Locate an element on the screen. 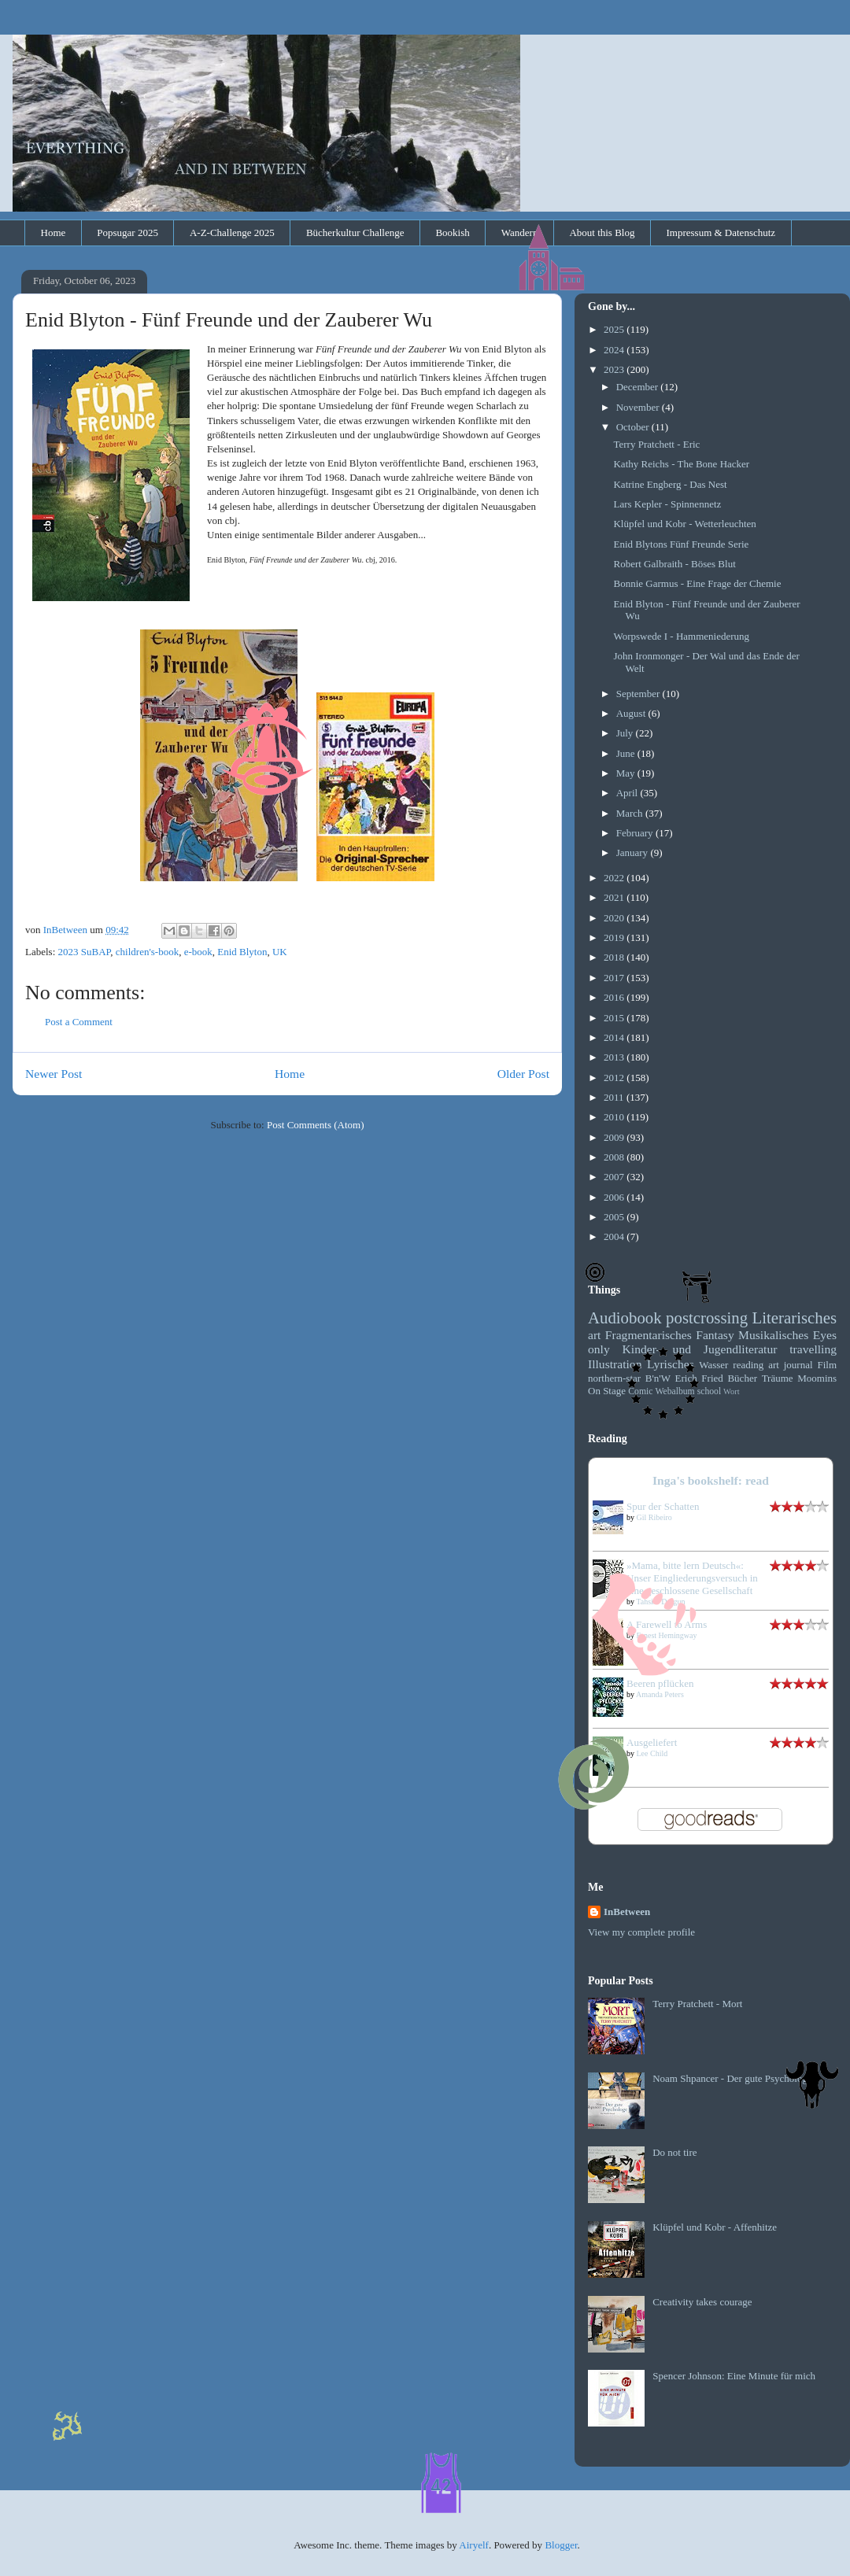 The image size is (850, 2576). select a thorny or cursed status effect is located at coordinates (67, 2426).